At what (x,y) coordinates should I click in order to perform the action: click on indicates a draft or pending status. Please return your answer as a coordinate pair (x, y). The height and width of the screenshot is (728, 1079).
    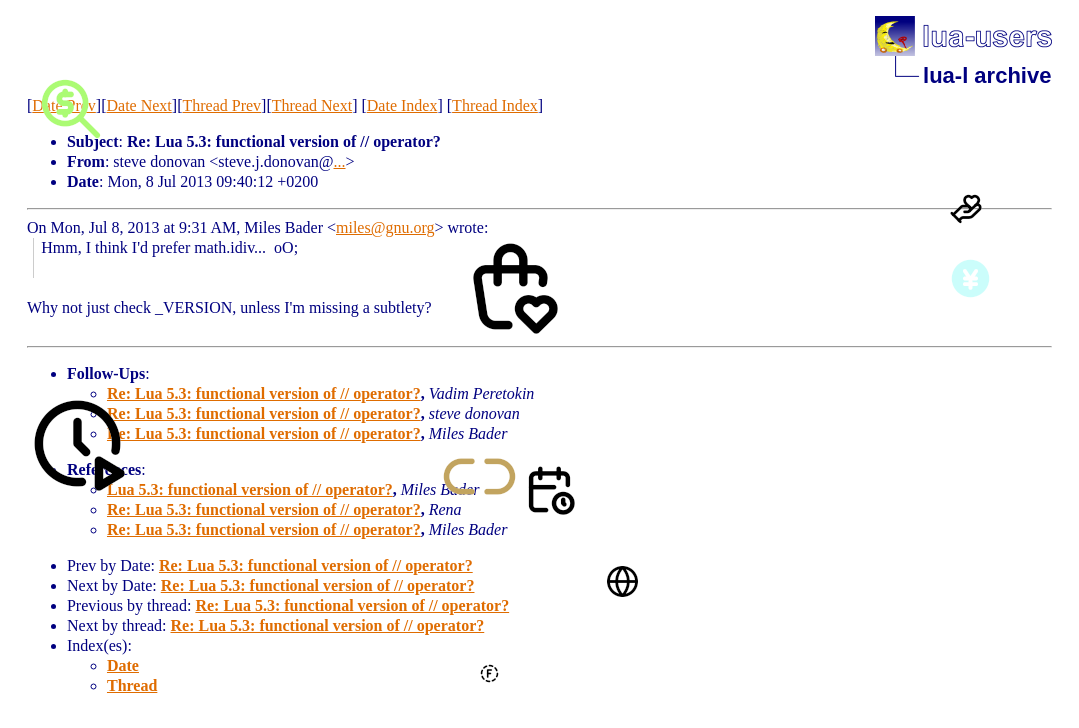
    Looking at the image, I should click on (489, 673).